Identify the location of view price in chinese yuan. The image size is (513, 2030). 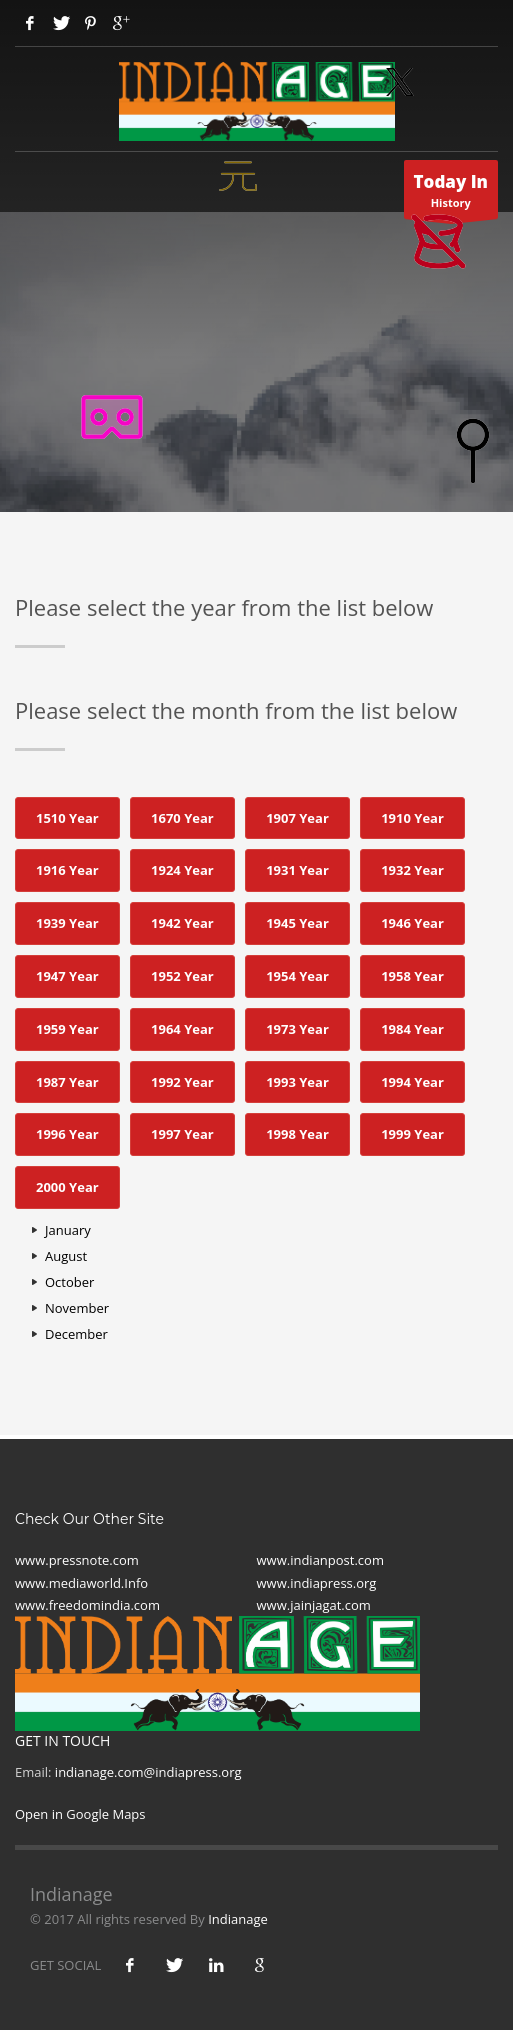
(238, 177).